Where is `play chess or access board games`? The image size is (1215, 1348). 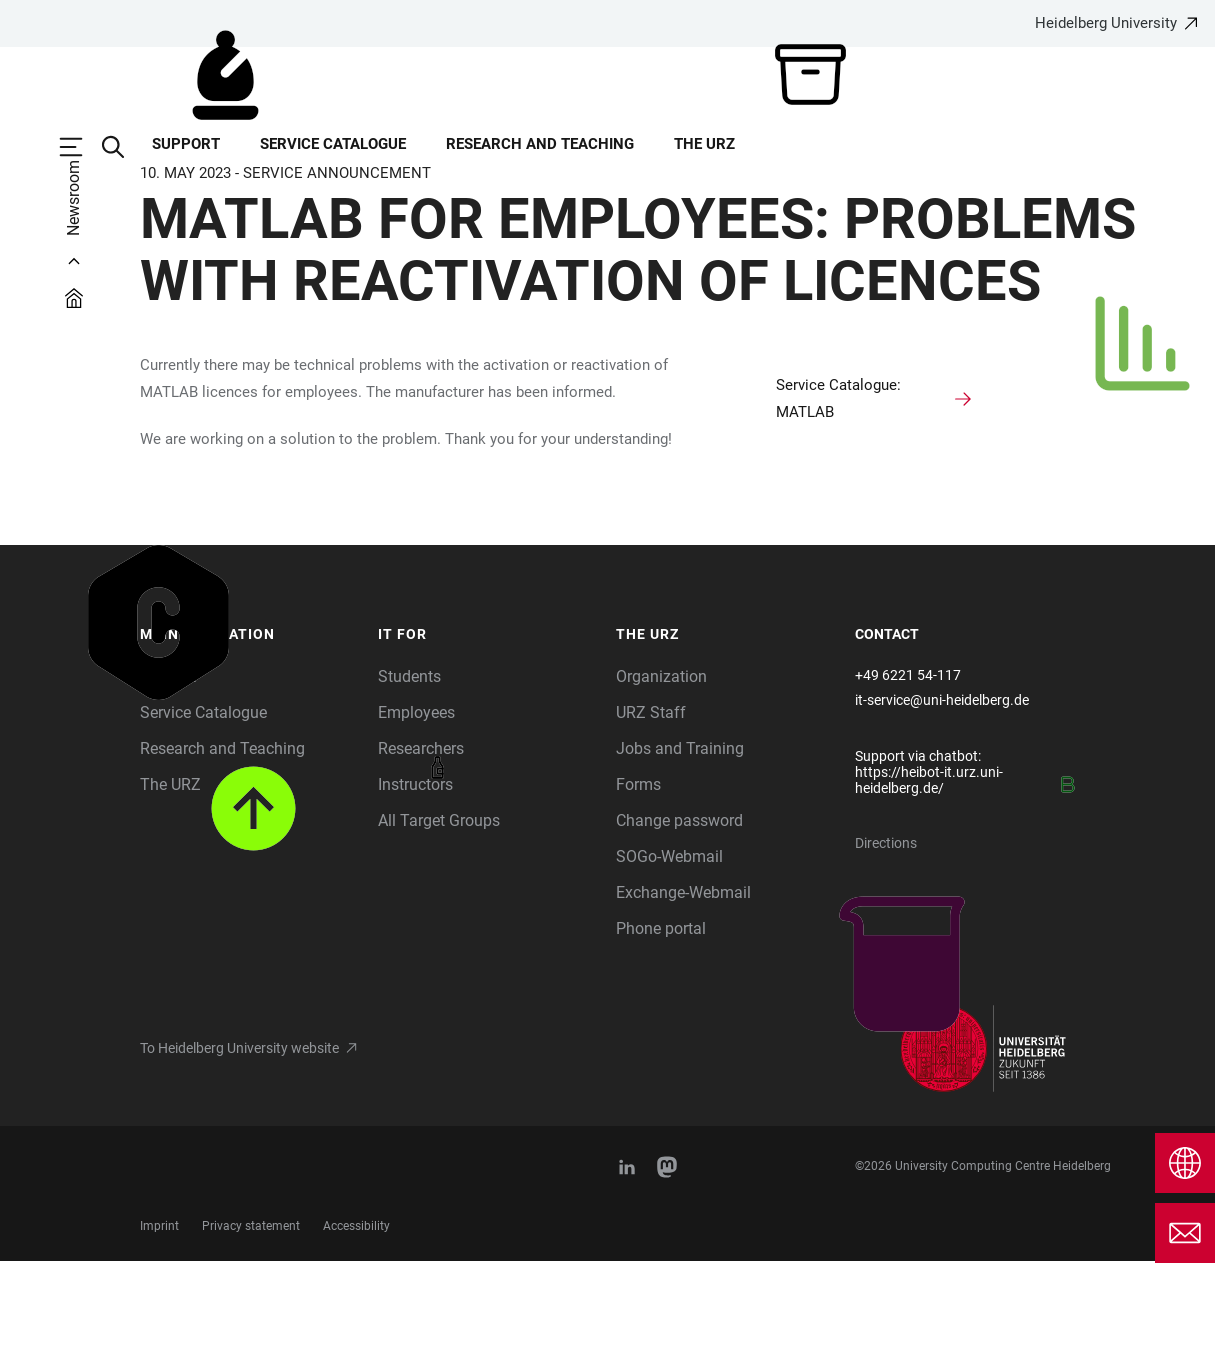
play chess or access board games is located at coordinates (225, 77).